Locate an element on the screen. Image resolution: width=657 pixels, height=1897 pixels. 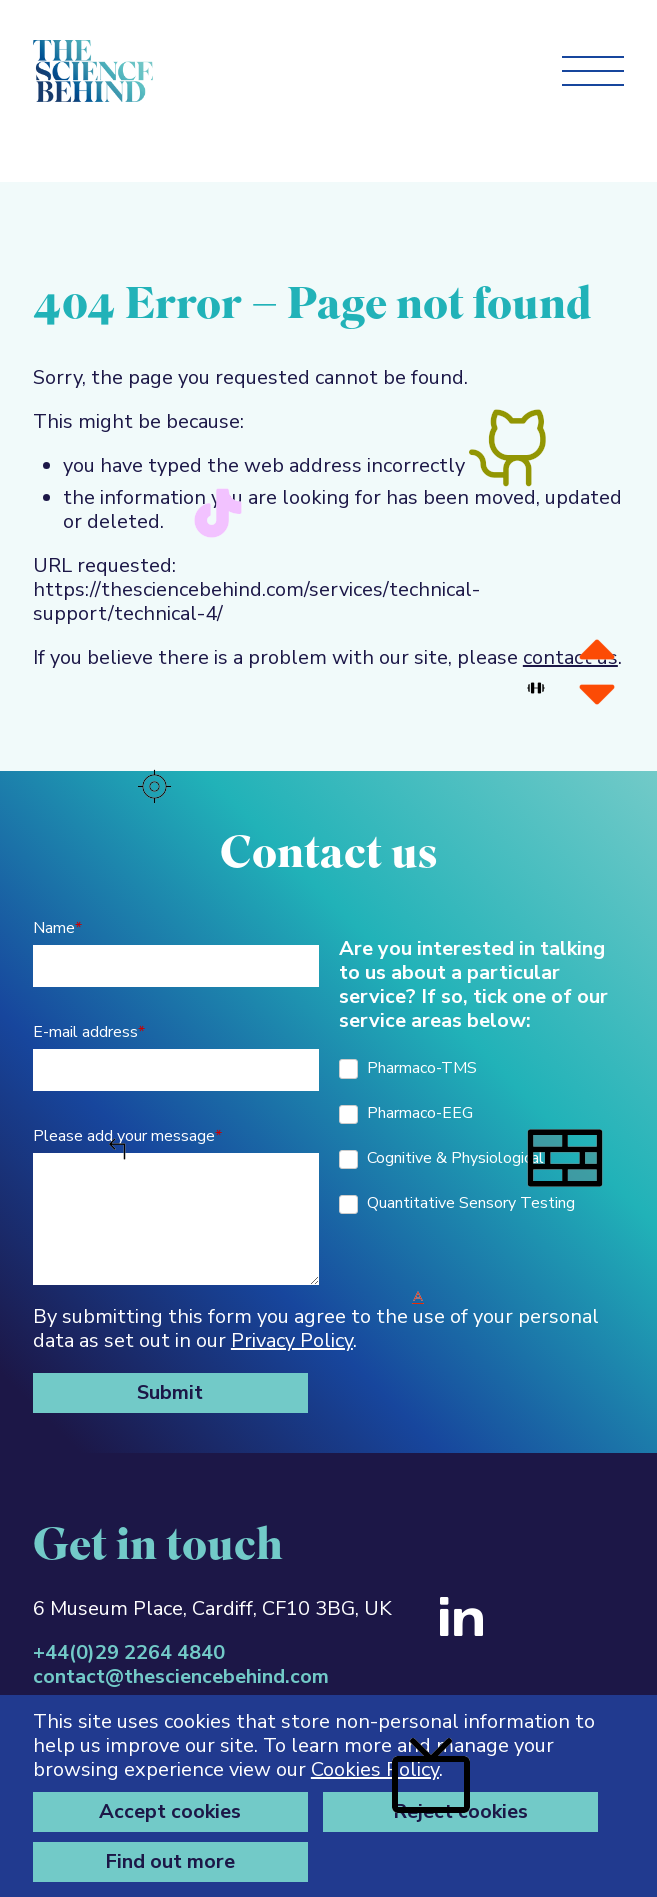
access TV or video streaming features is located at coordinates (431, 1780).